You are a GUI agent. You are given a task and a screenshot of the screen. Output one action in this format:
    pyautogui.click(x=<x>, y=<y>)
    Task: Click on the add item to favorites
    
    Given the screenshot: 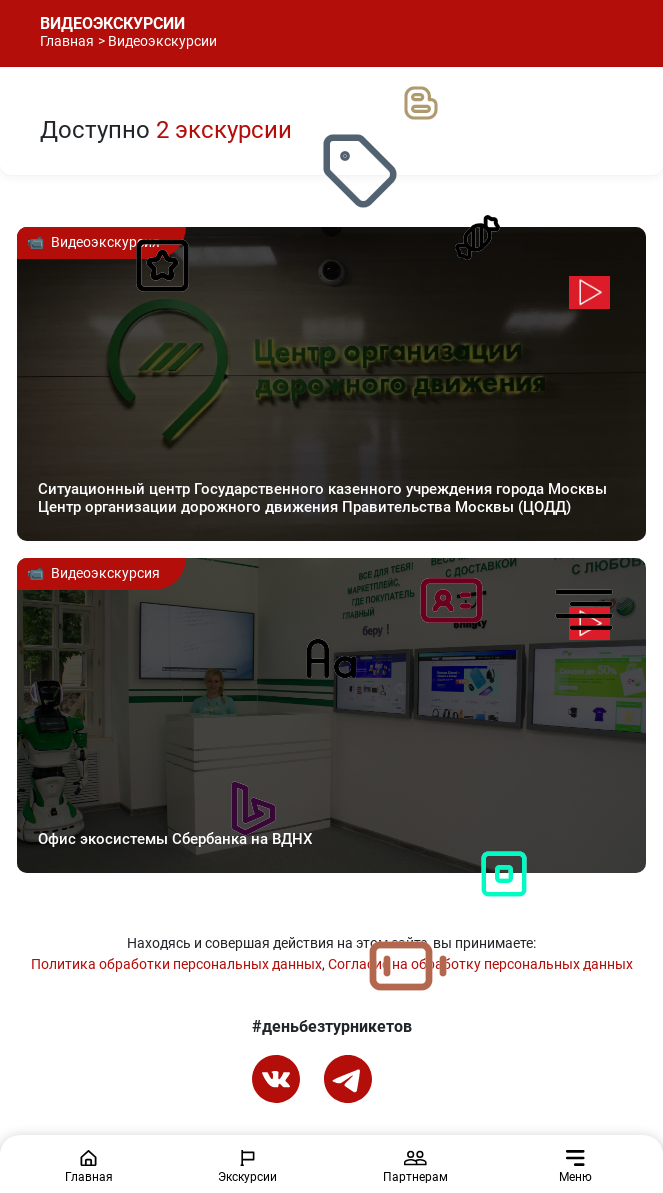 What is the action you would take?
    pyautogui.click(x=162, y=265)
    